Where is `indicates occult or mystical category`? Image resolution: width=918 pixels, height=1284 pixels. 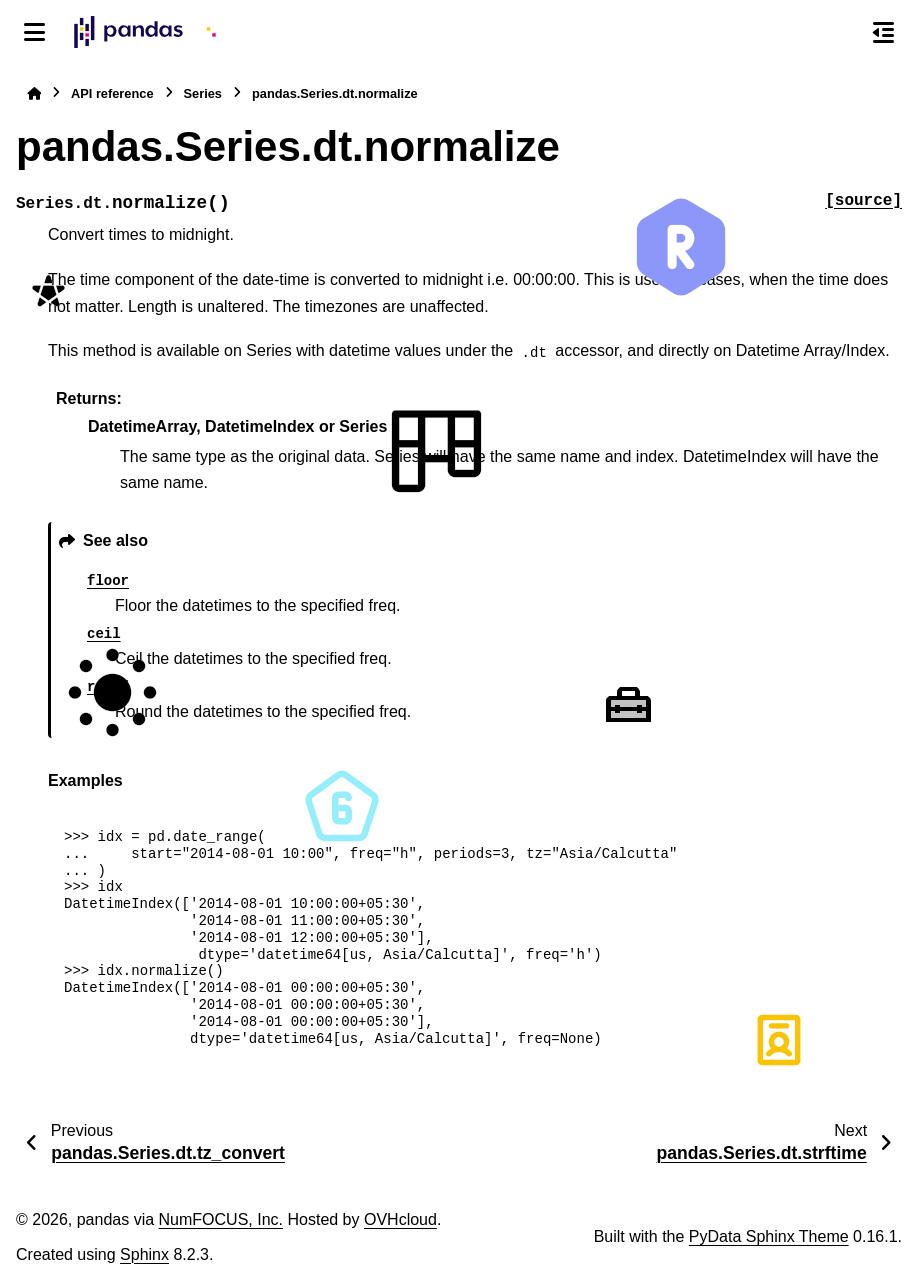 indicates occult or mystical category is located at coordinates (48, 292).